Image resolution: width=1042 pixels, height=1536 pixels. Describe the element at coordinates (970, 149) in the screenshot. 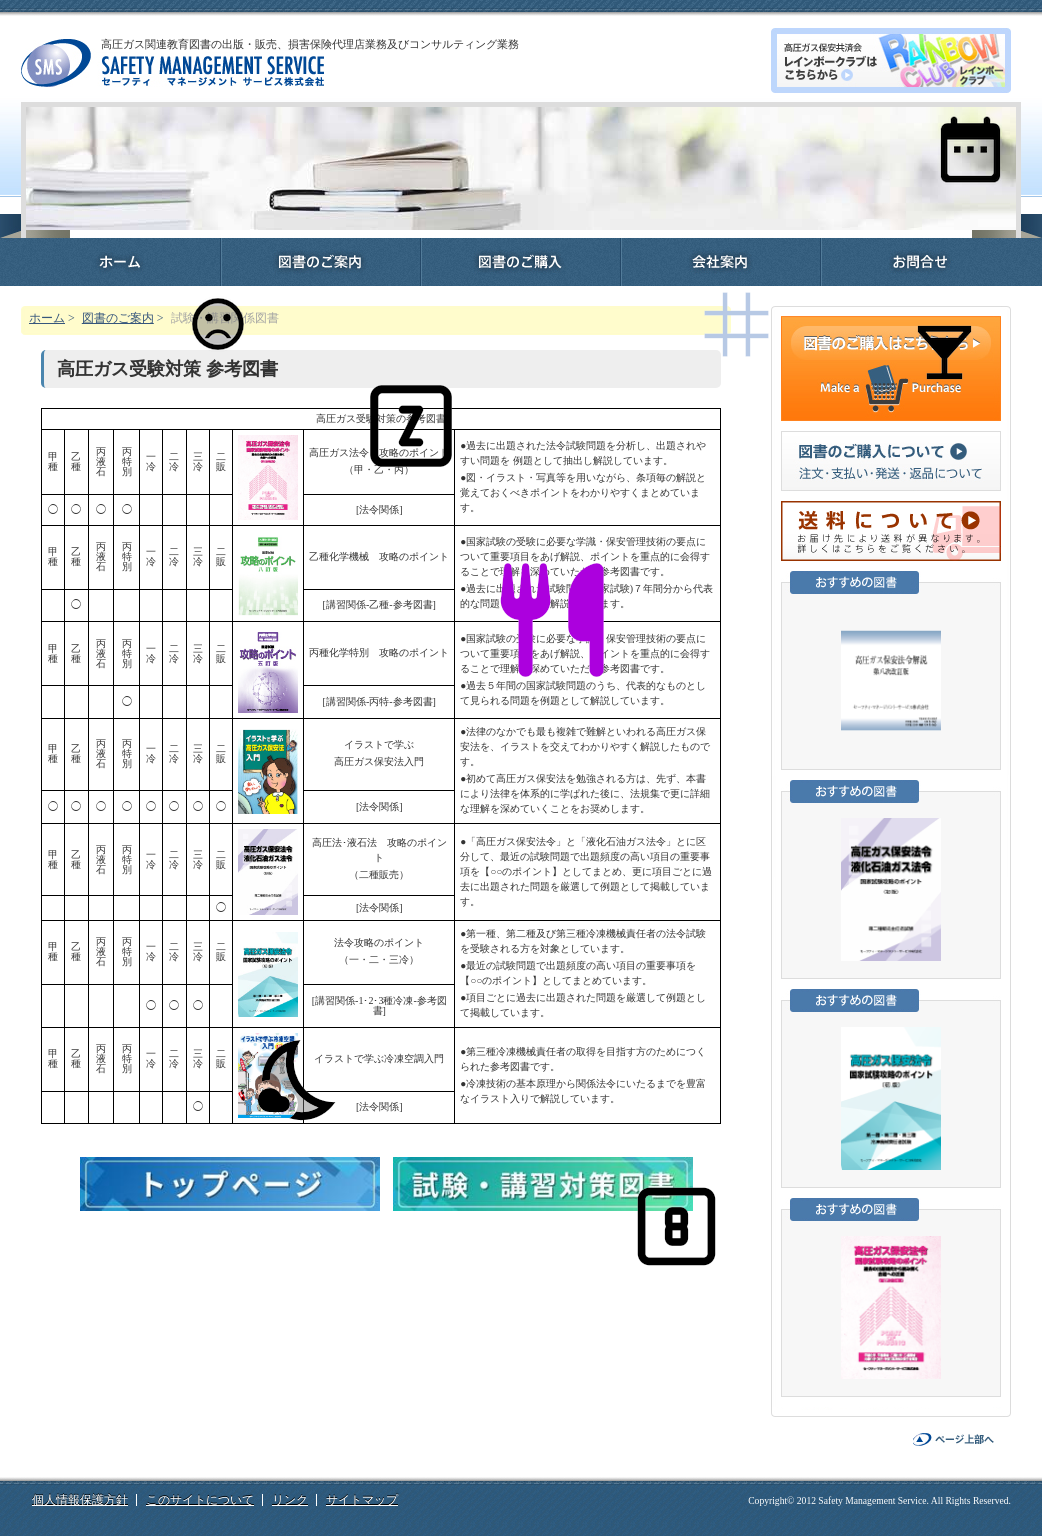

I see `select a date range` at that location.